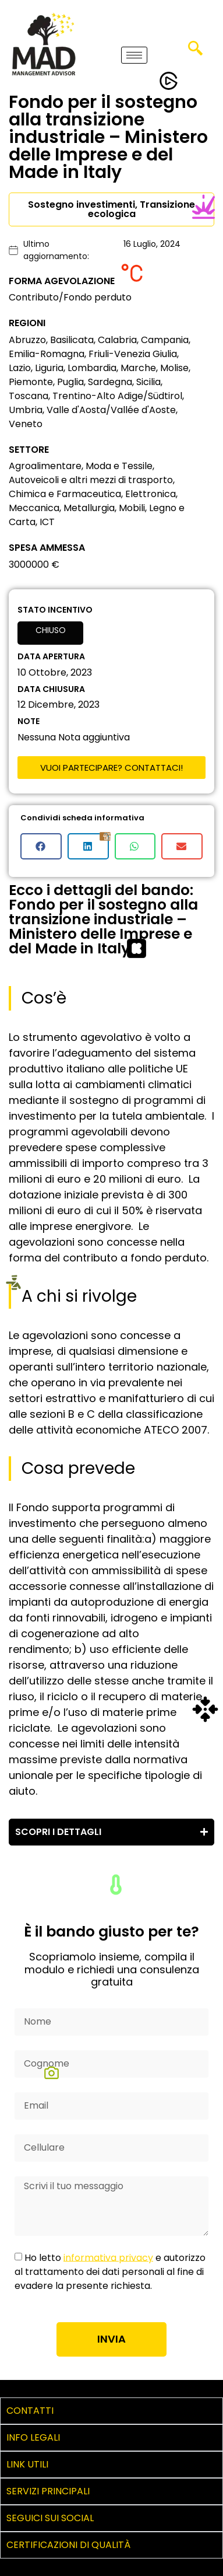 Image resolution: width=223 pixels, height=2576 pixels. Describe the element at coordinates (132, 272) in the screenshot. I see `indicates temperature displayed in celsius` at that location.